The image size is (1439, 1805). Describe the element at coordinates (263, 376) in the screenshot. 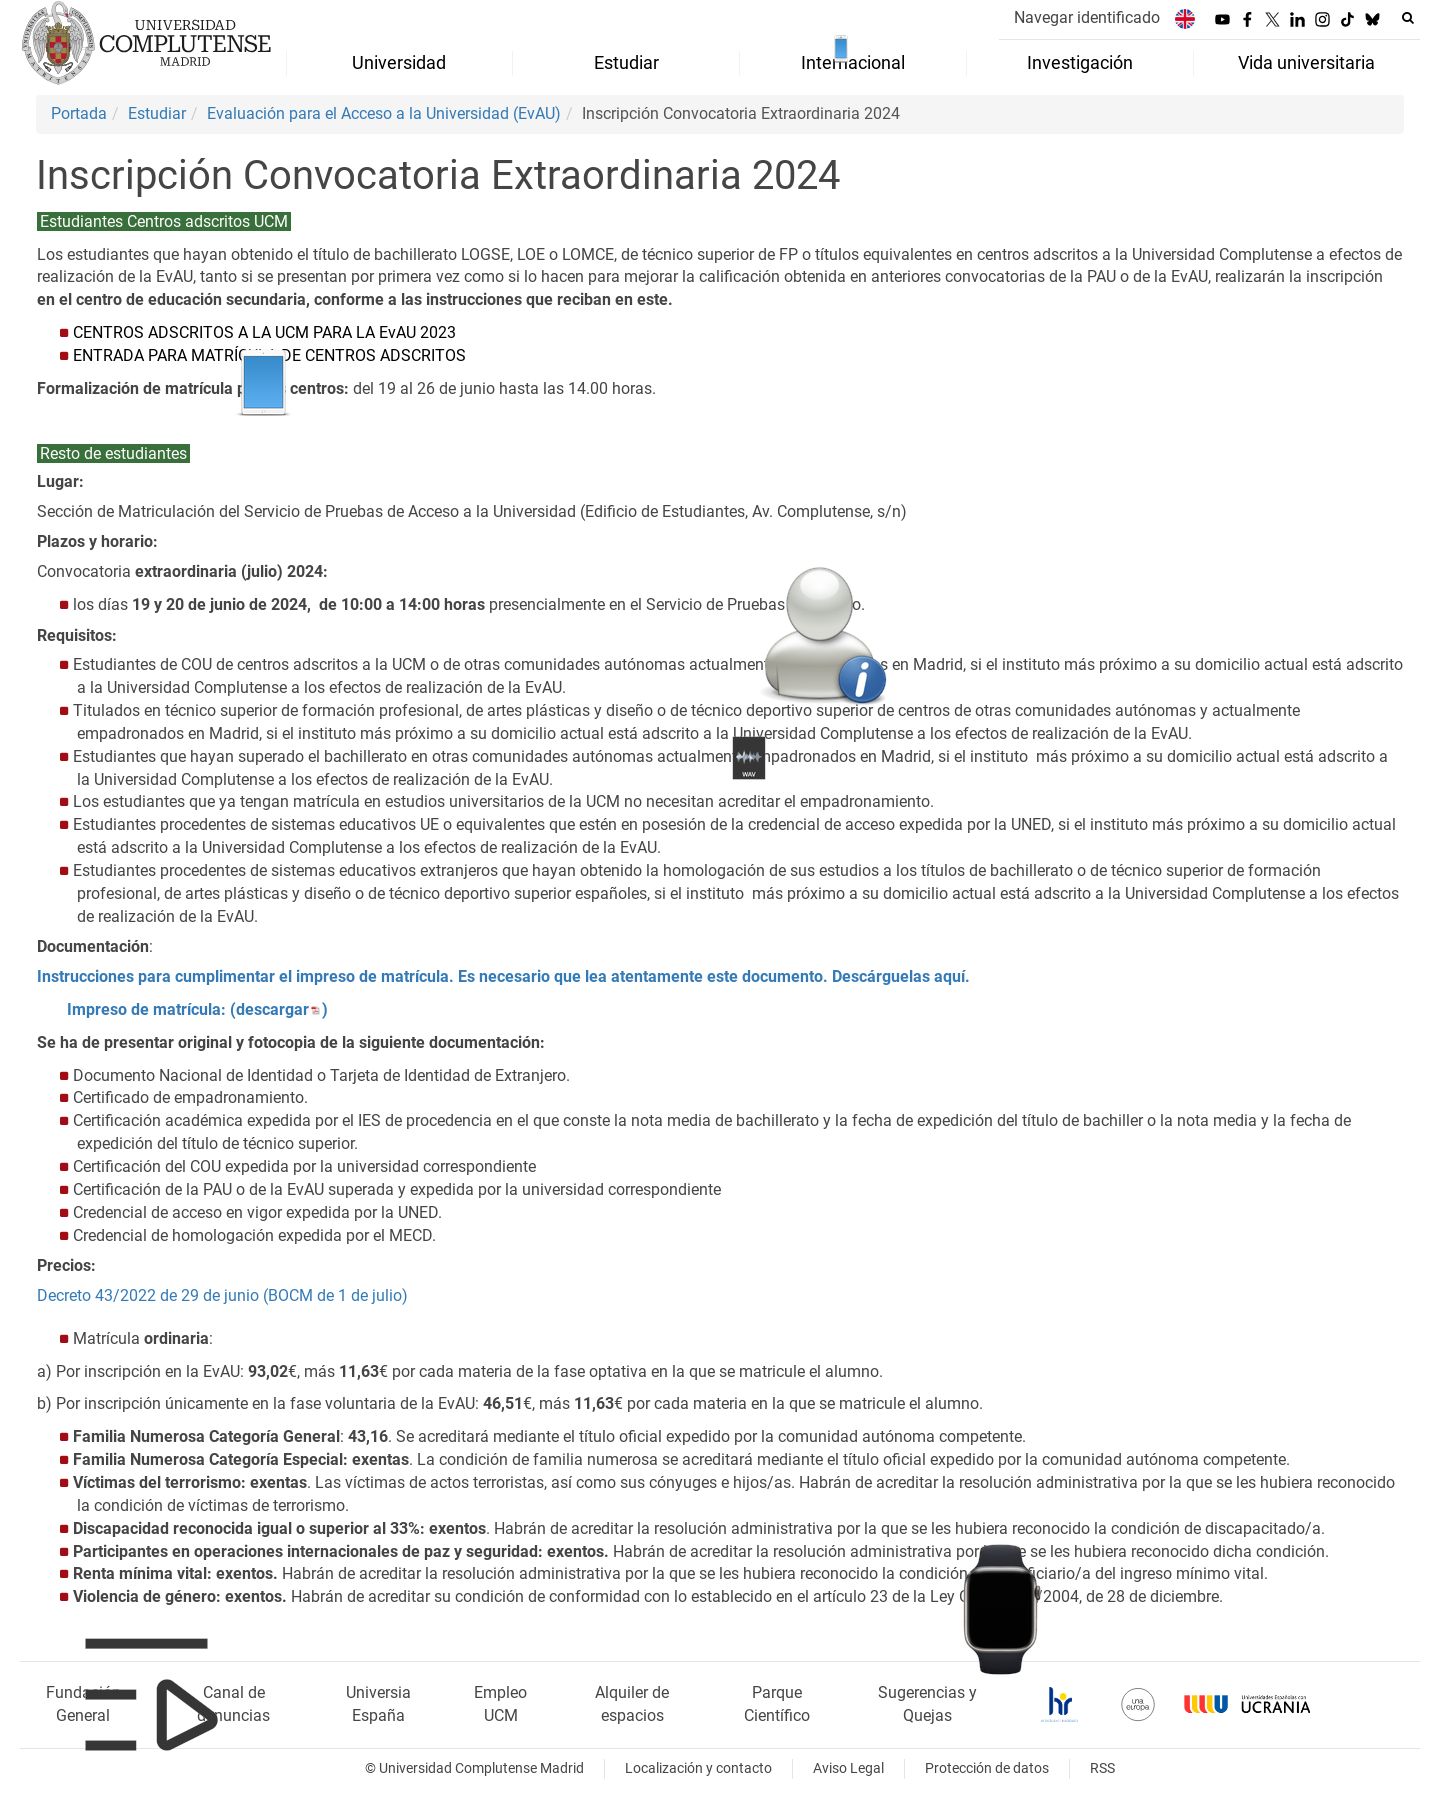

I see `iPad mini device connected via cellular network` at that location.